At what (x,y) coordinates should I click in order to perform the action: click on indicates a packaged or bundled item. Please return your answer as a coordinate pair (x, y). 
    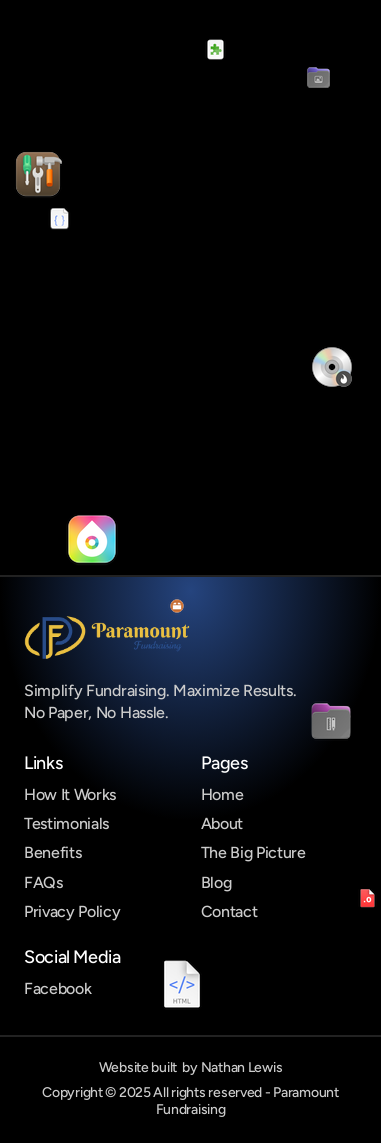
    Looking at the image, I should click on (177, 606).